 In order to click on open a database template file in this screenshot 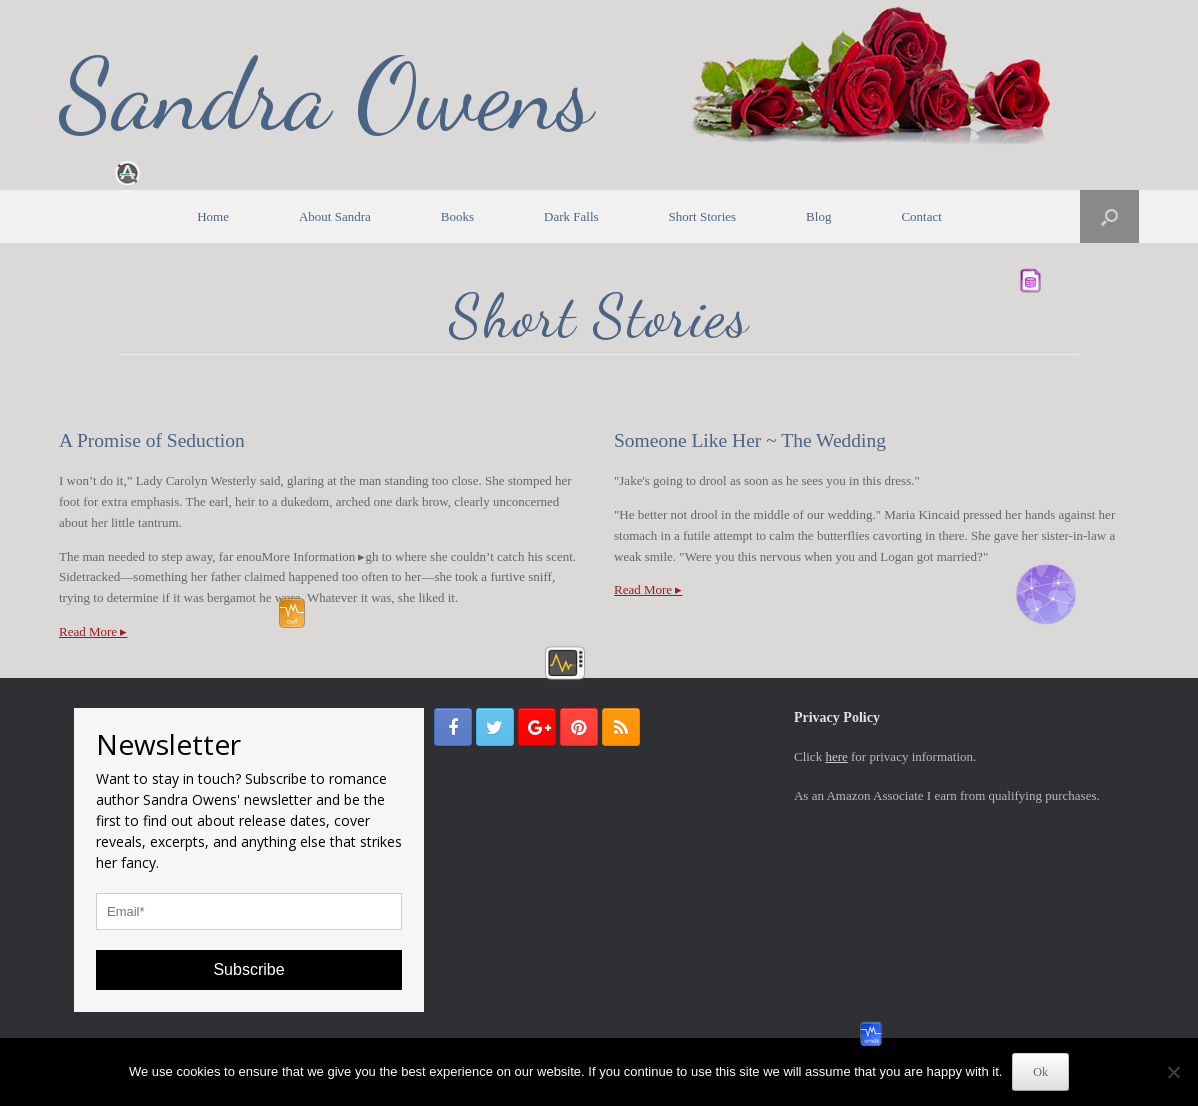, I will do `click(1030, 280)`.